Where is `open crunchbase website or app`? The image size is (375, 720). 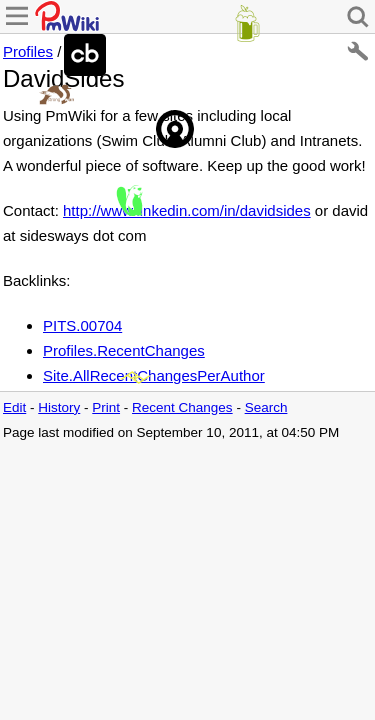
open crunchbase website or app is located at coordinates (85, 55).